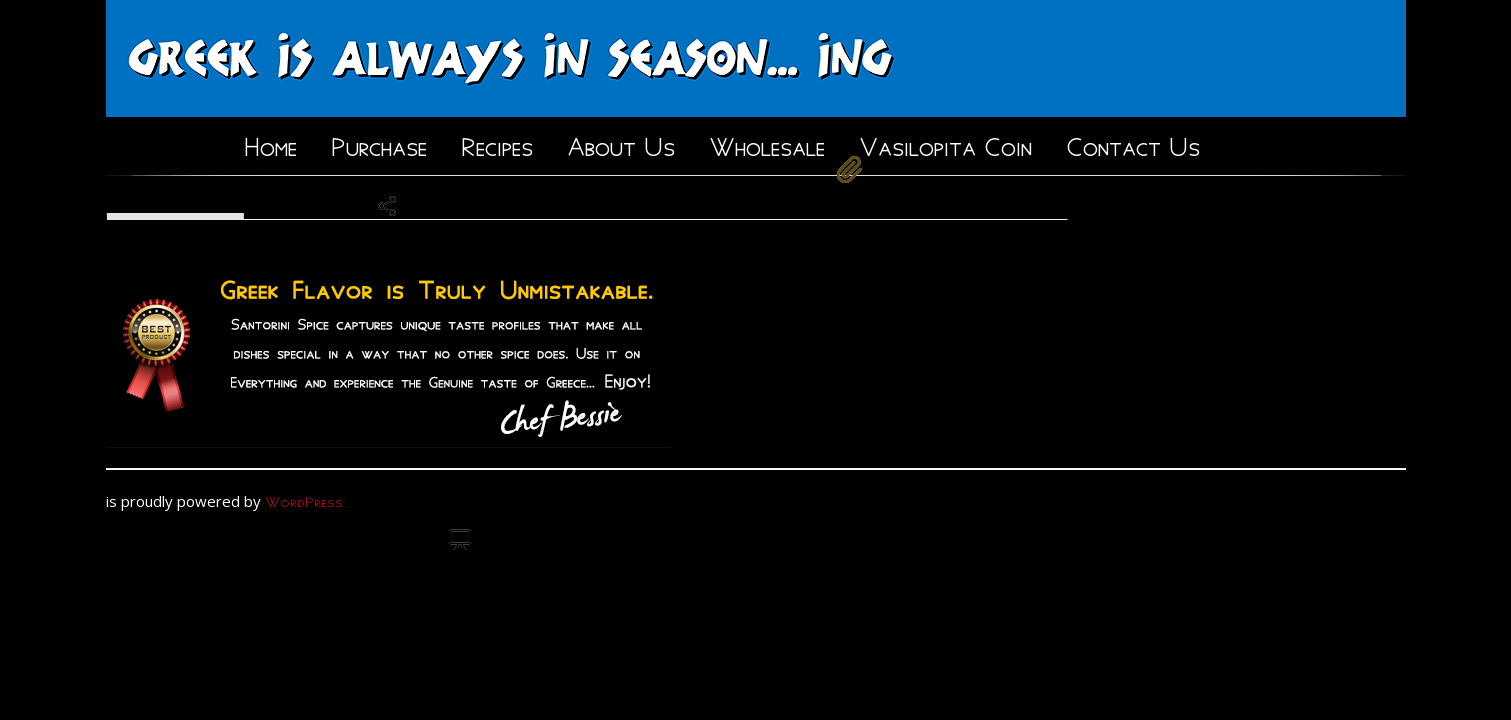  What do you see at coordinates (849, 169) in the screenshot?
I see `attach a file to your message` at bounding box center [849, 169].